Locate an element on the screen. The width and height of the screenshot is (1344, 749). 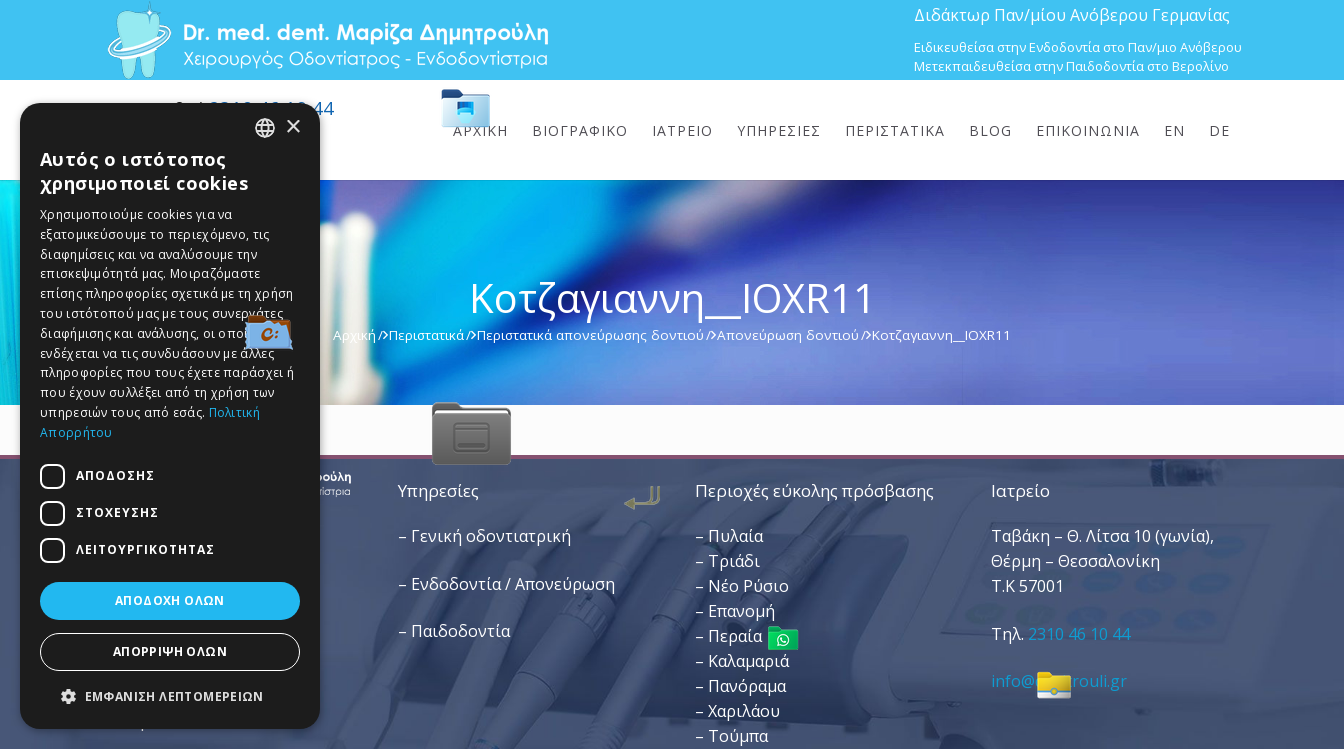
reply to all recipients of an email is located at coordinates (641, 495).